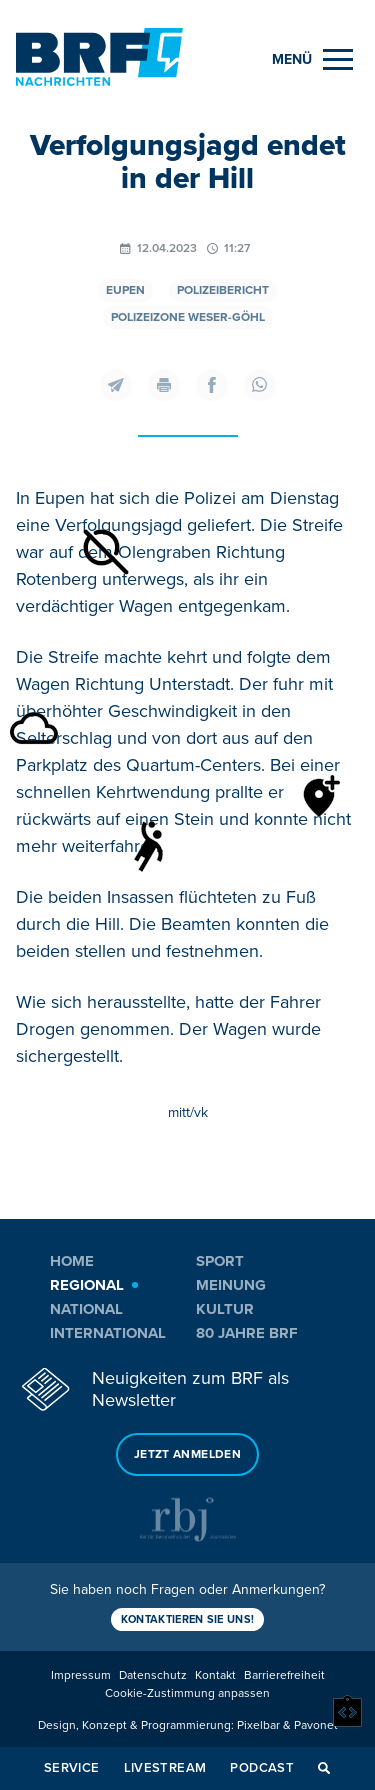 Image resolution: width=375 pixels, height=1790 pixels. Describe the element at coordinates (34, 728) in the screenshot. I see `cloud storage or sync status` at that location.